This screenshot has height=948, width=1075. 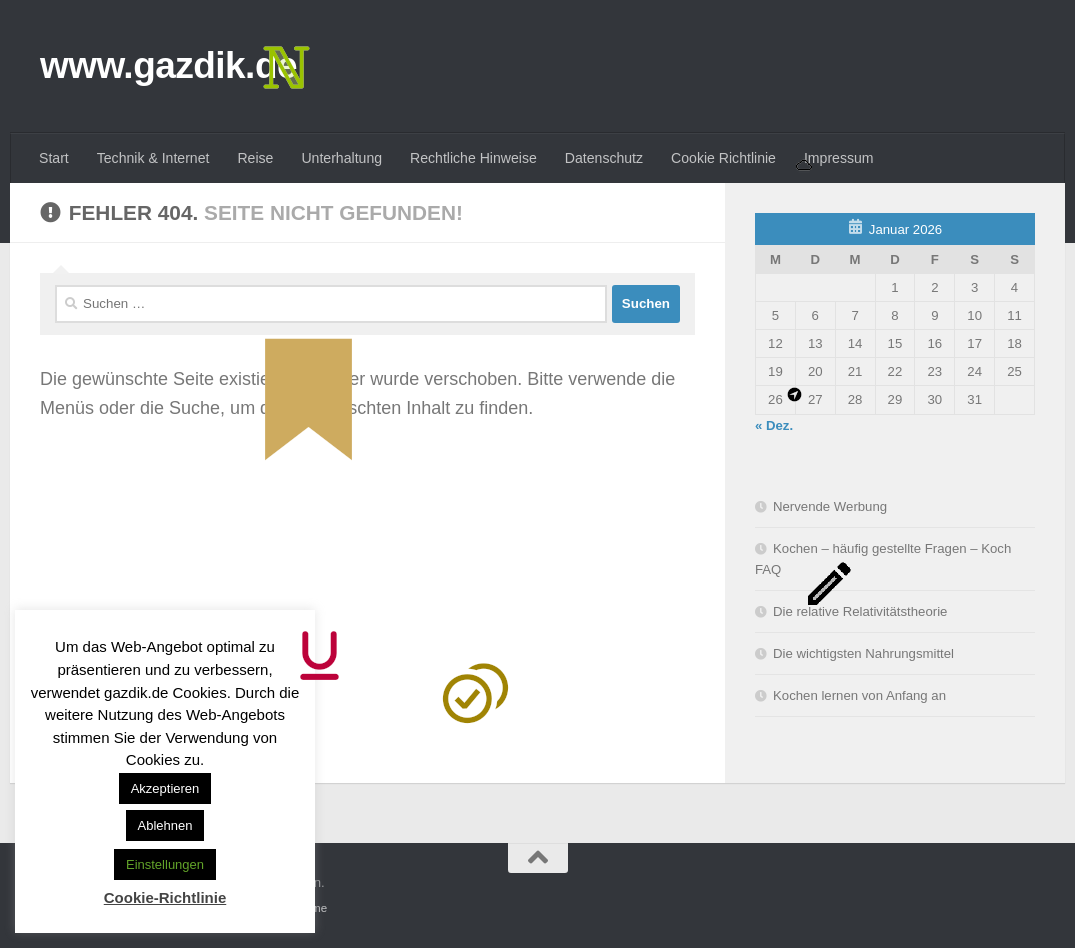 I want to click on save this item for later, so click(x=308, y=399).